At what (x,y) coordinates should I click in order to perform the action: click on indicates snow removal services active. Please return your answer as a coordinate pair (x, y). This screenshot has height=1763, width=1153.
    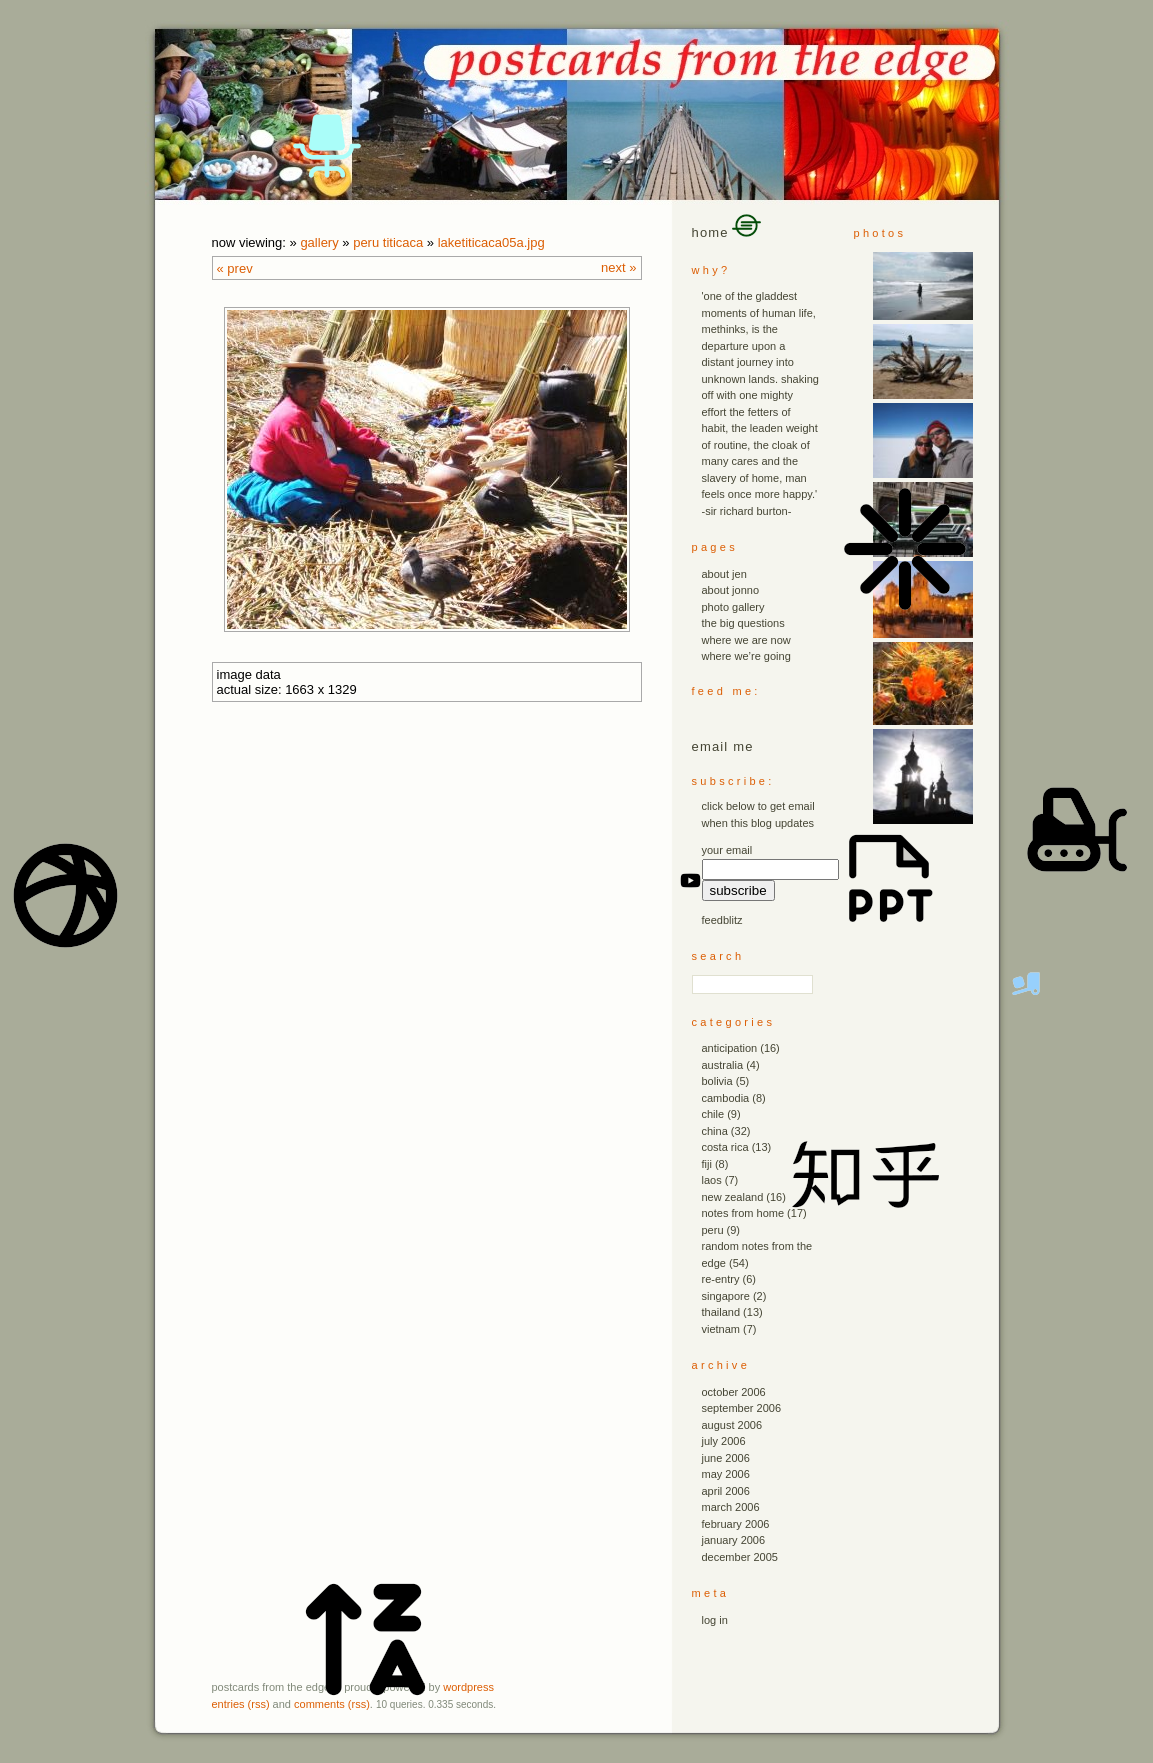
    Looking at the image, I should click on (1074, 829).